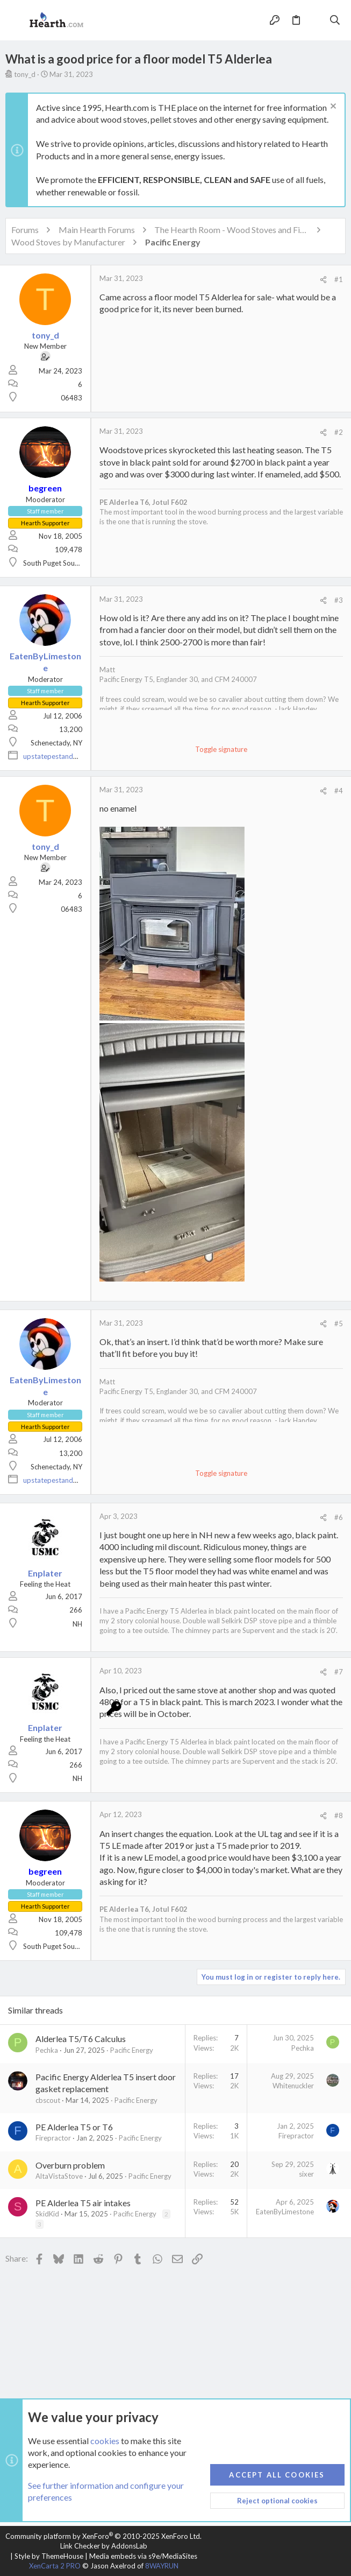 The width and height of the screenshot is (351, 2576). What do you see at coordinates (9, 73) in the screenshot?
I see `stop or pause current action` at bounding box center [9, 73].